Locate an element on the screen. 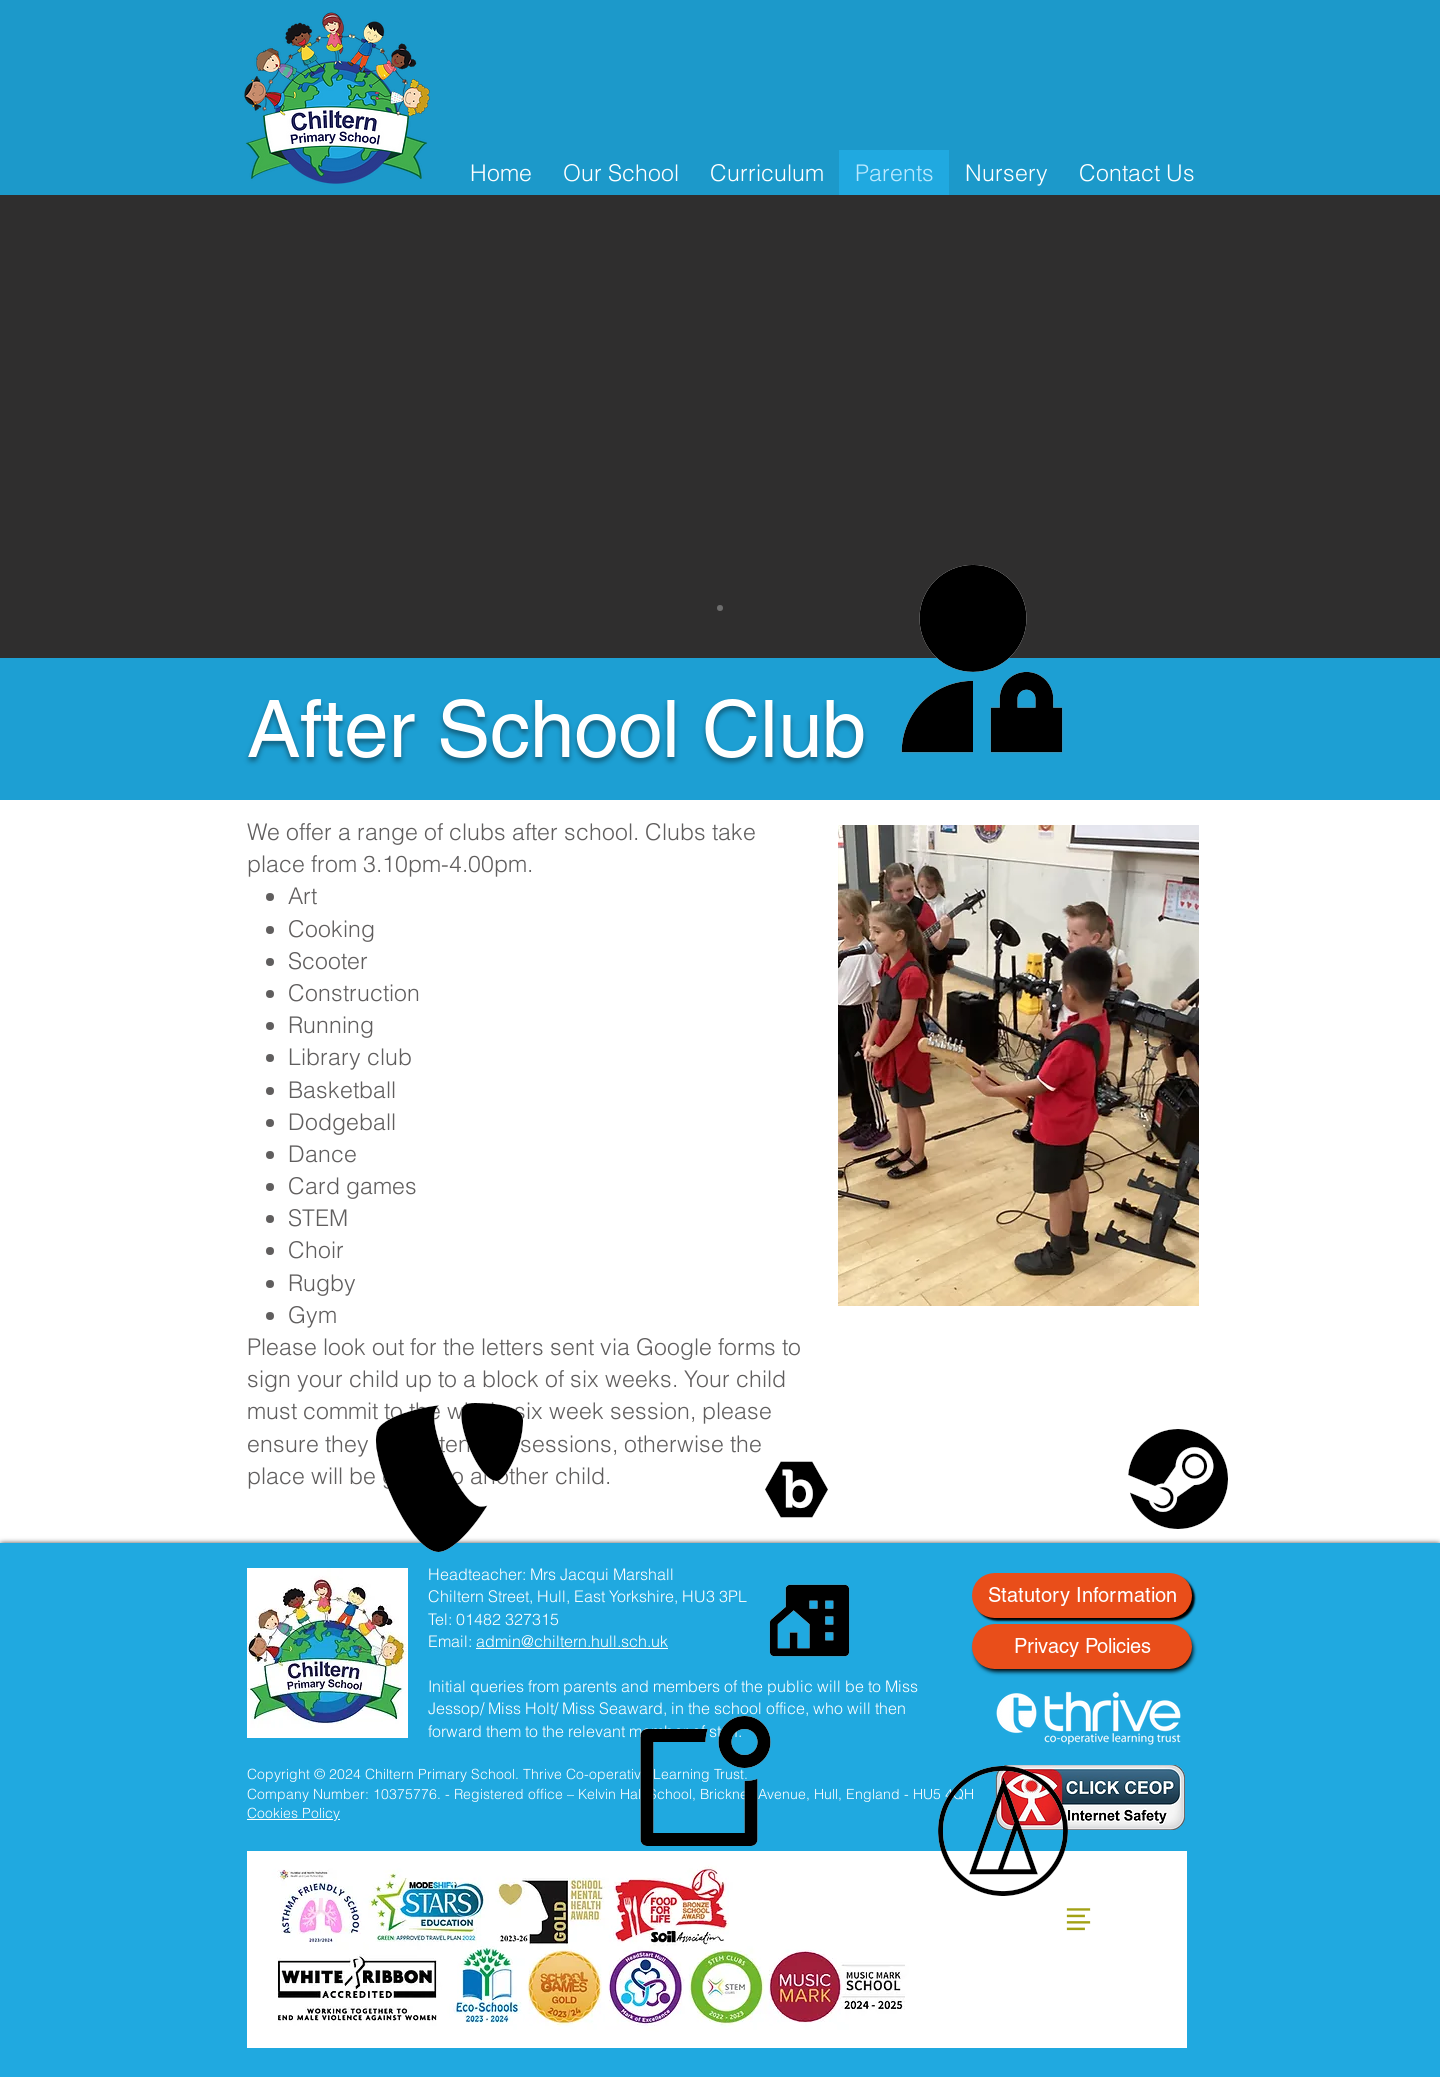 Image resolution: width=1440 pixels, height=2077 pixels. visit bugcrowd security platform is located at coordinates (796, 1489).